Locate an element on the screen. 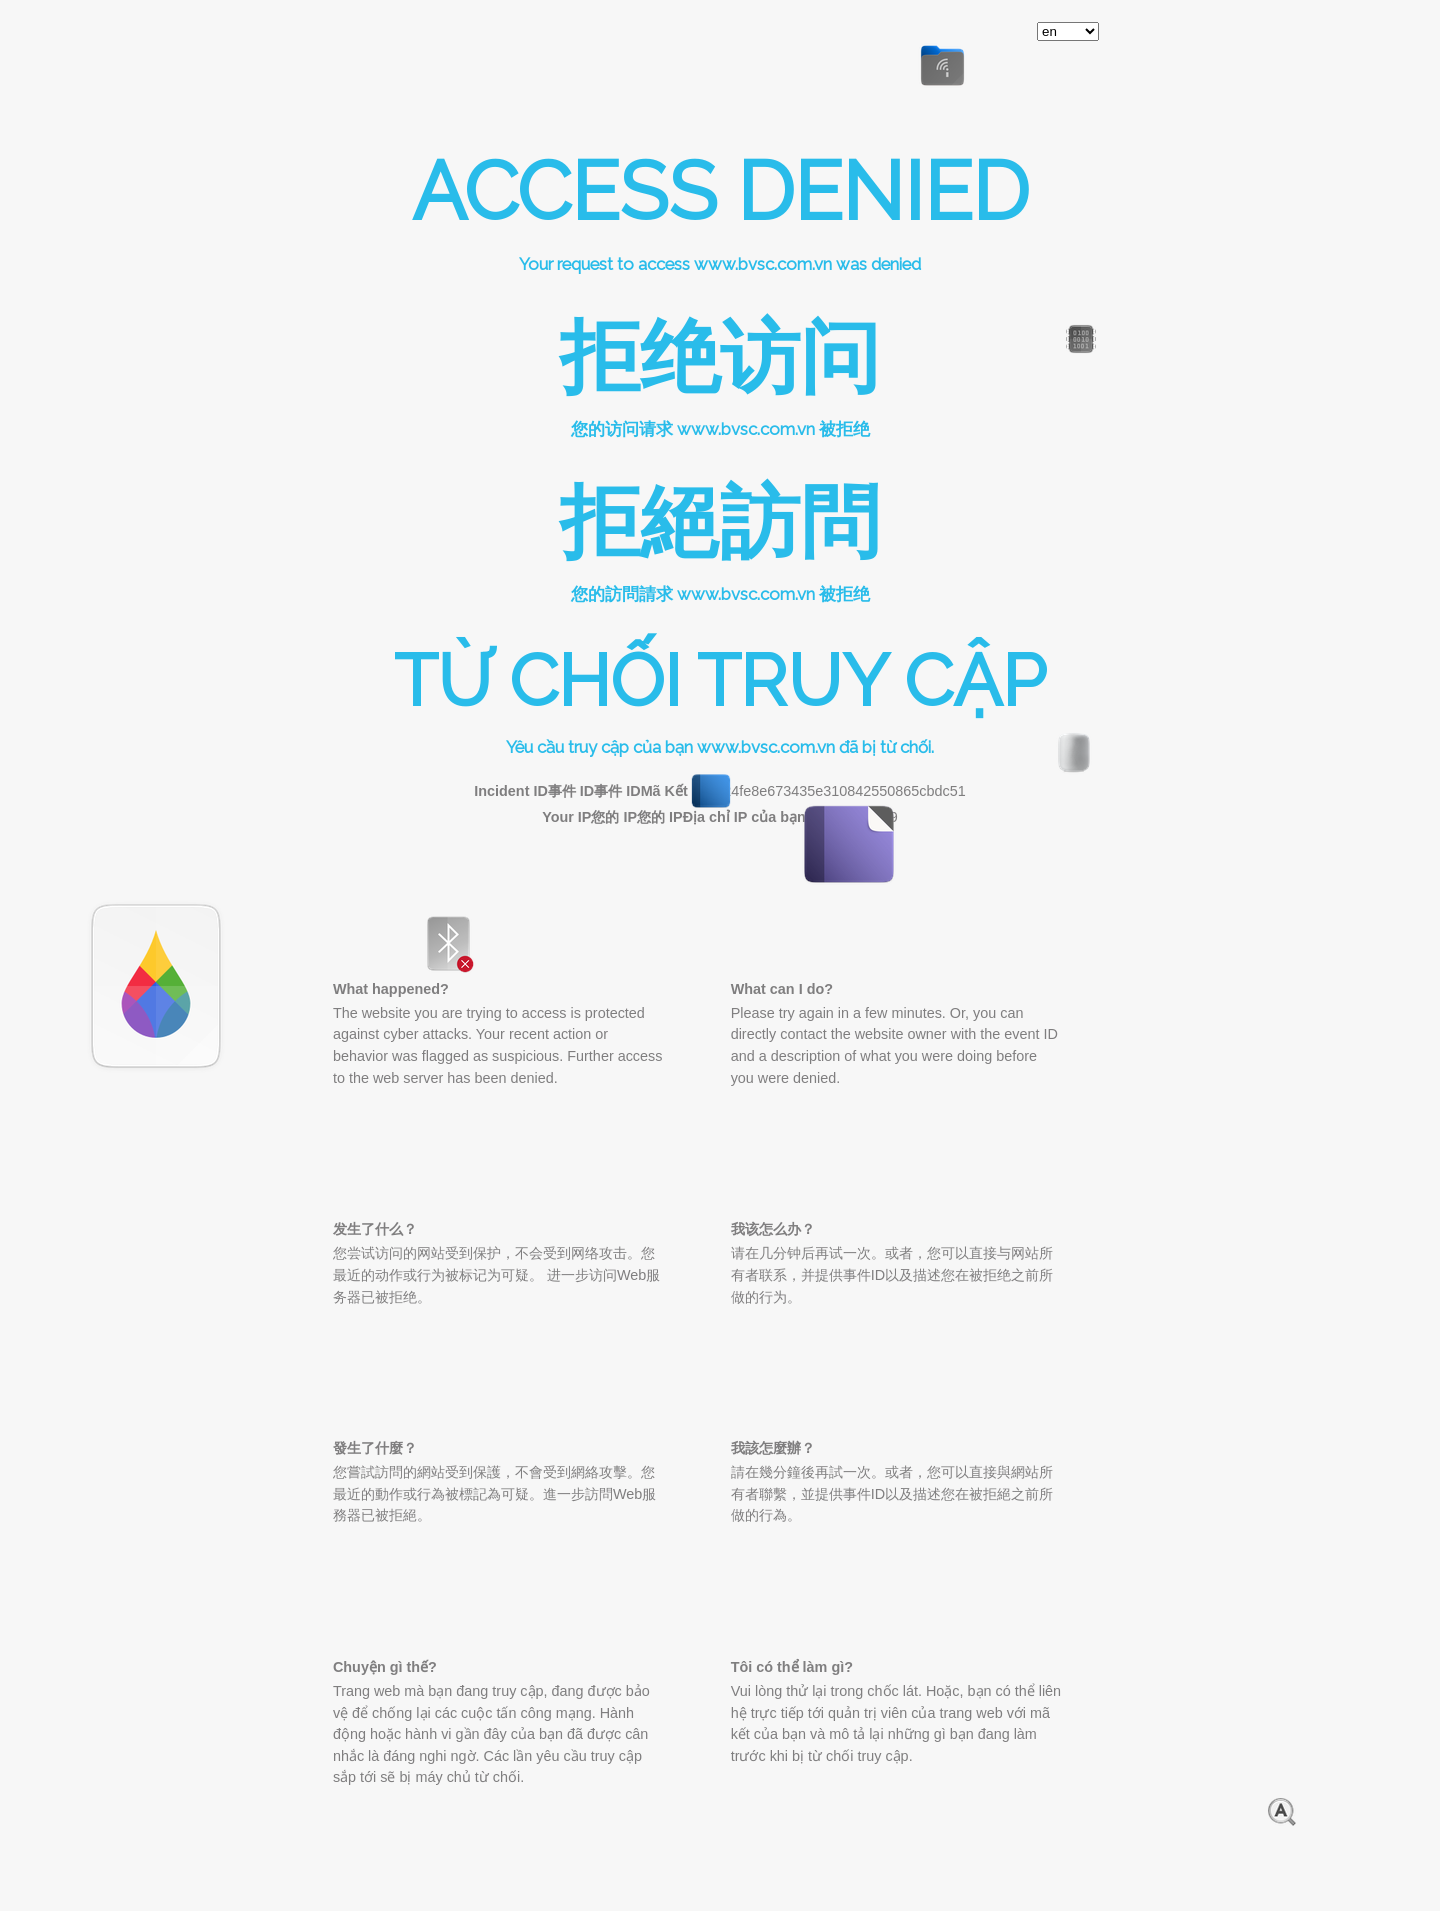 This screenshot has width=1440, height=1911. open insync cloud sync folder is located at coordinates (942, 65).